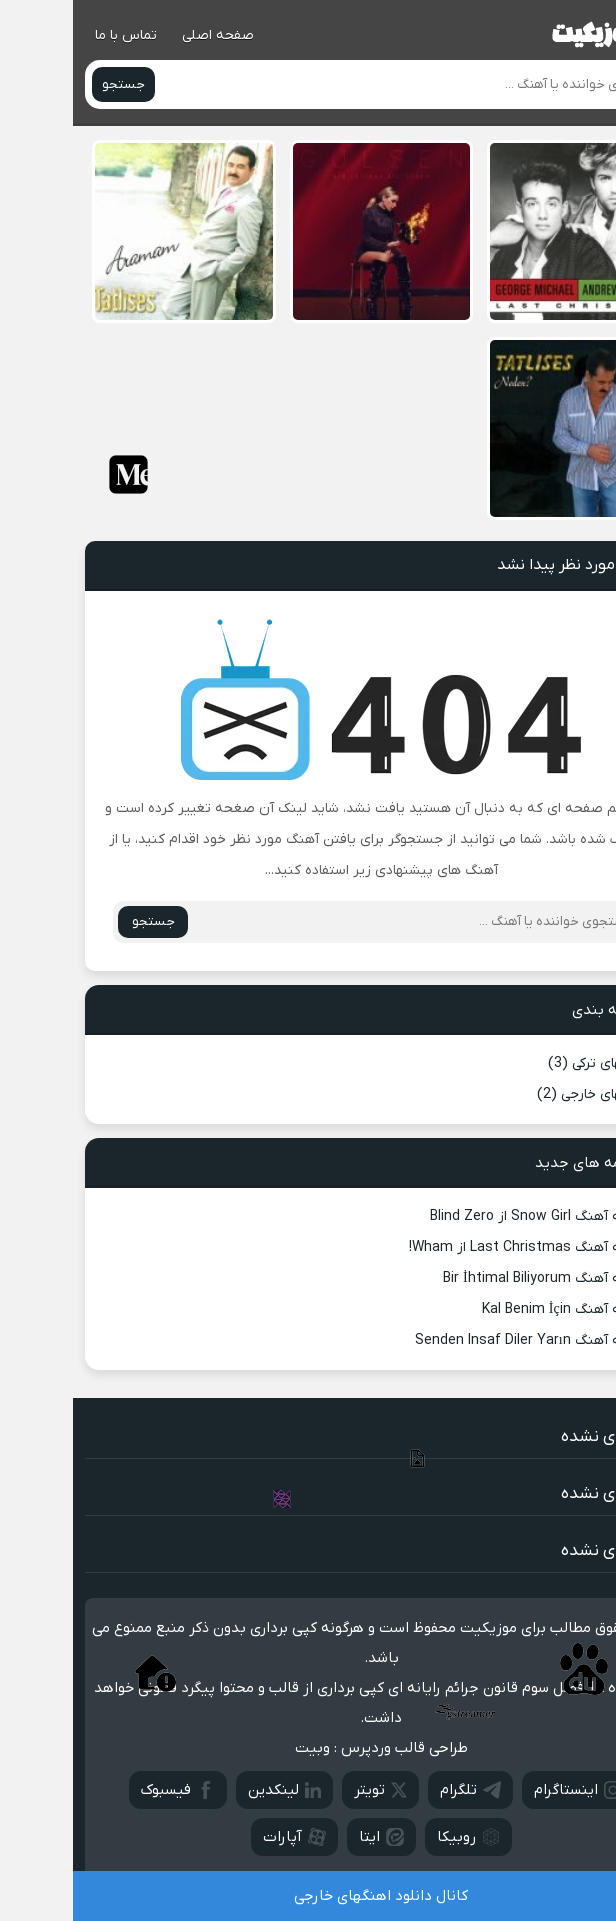  What do you see at coordinates (584, 1669) in the screenshot?
I see `open Baidu search engine` at bounding box center [584, 1669].